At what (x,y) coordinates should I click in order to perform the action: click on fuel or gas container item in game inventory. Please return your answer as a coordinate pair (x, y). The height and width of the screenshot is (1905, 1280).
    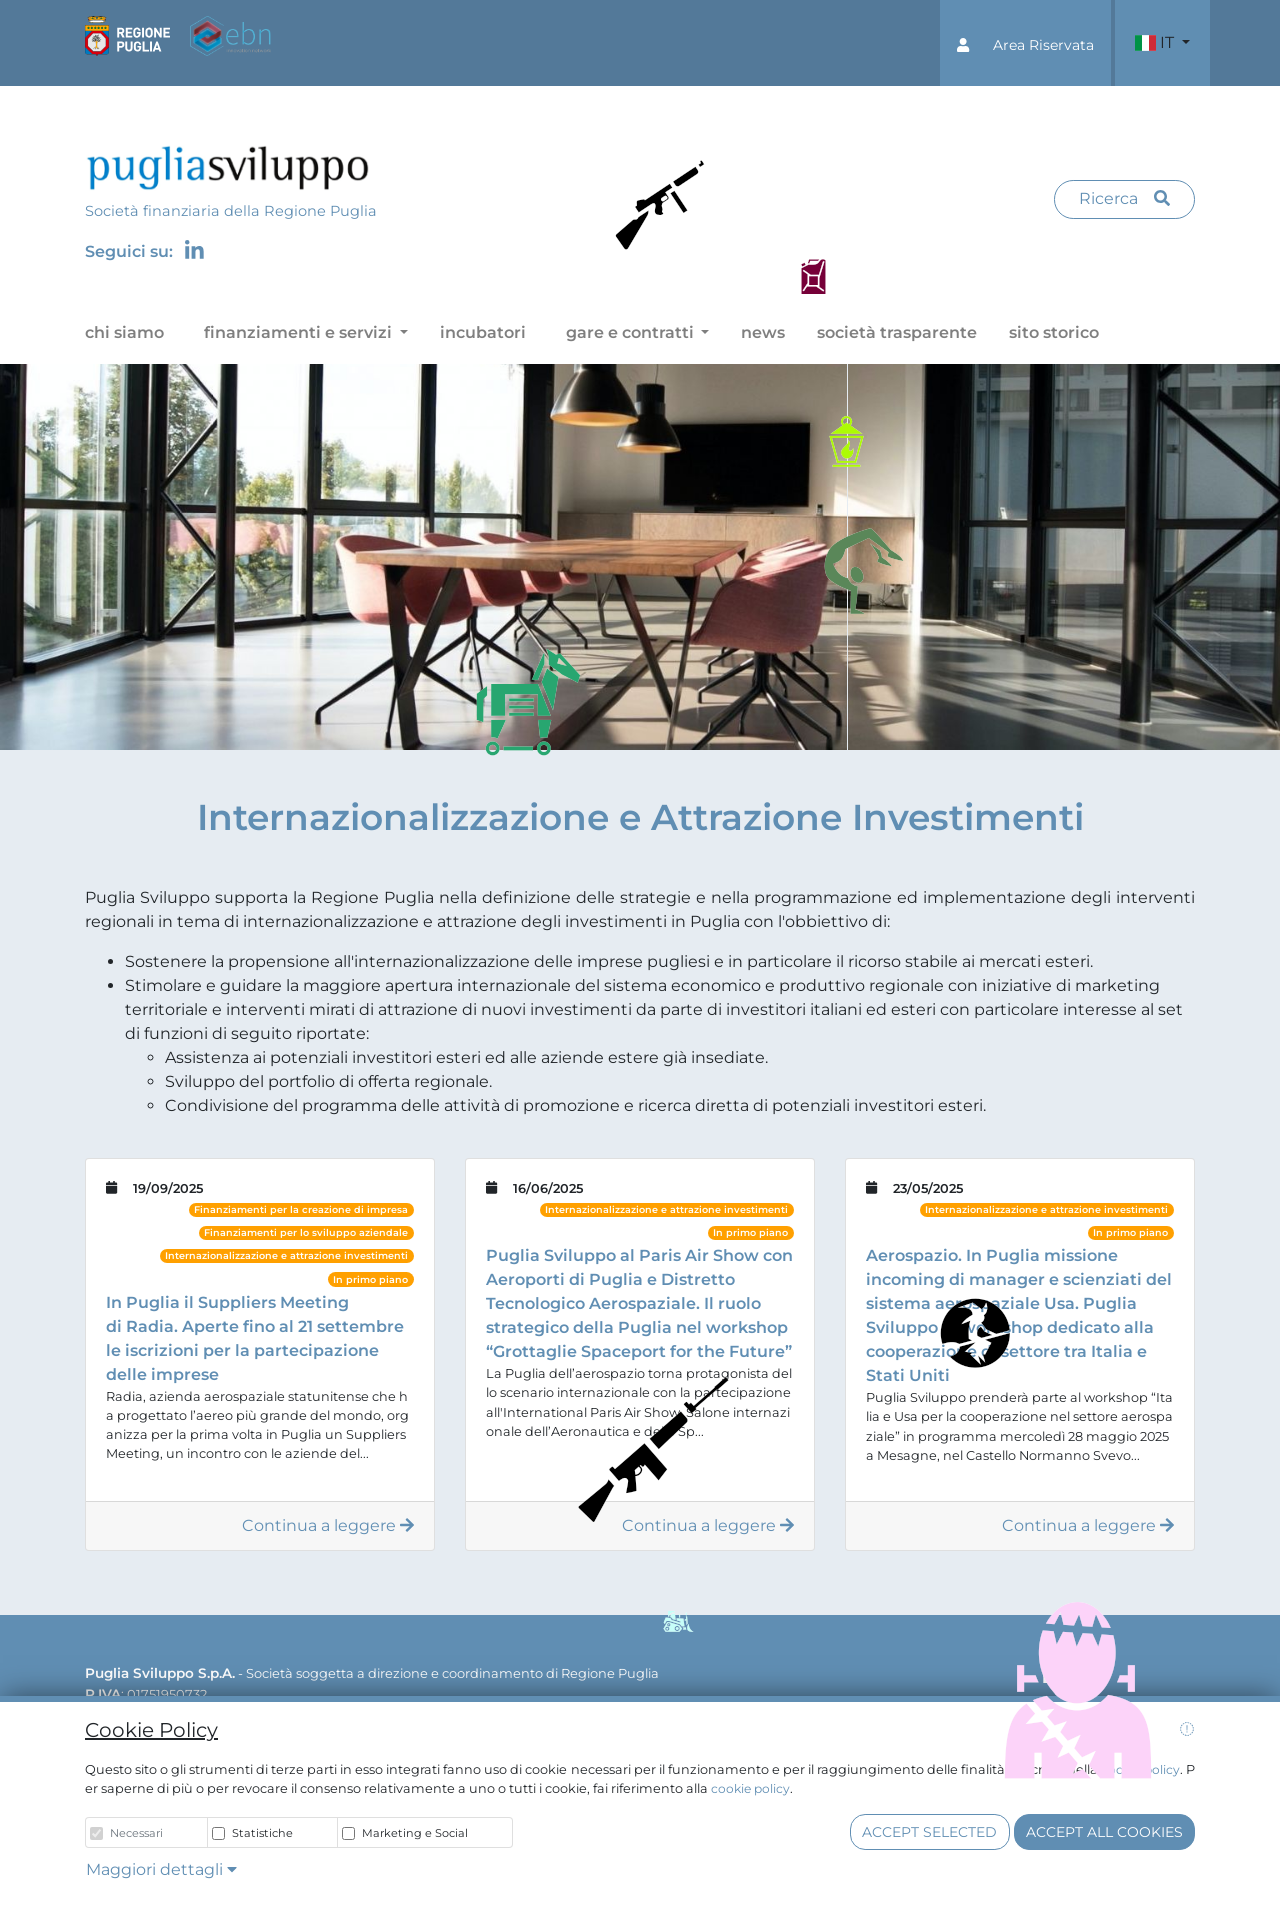
    Looking at the image, I should click on (813, 275).